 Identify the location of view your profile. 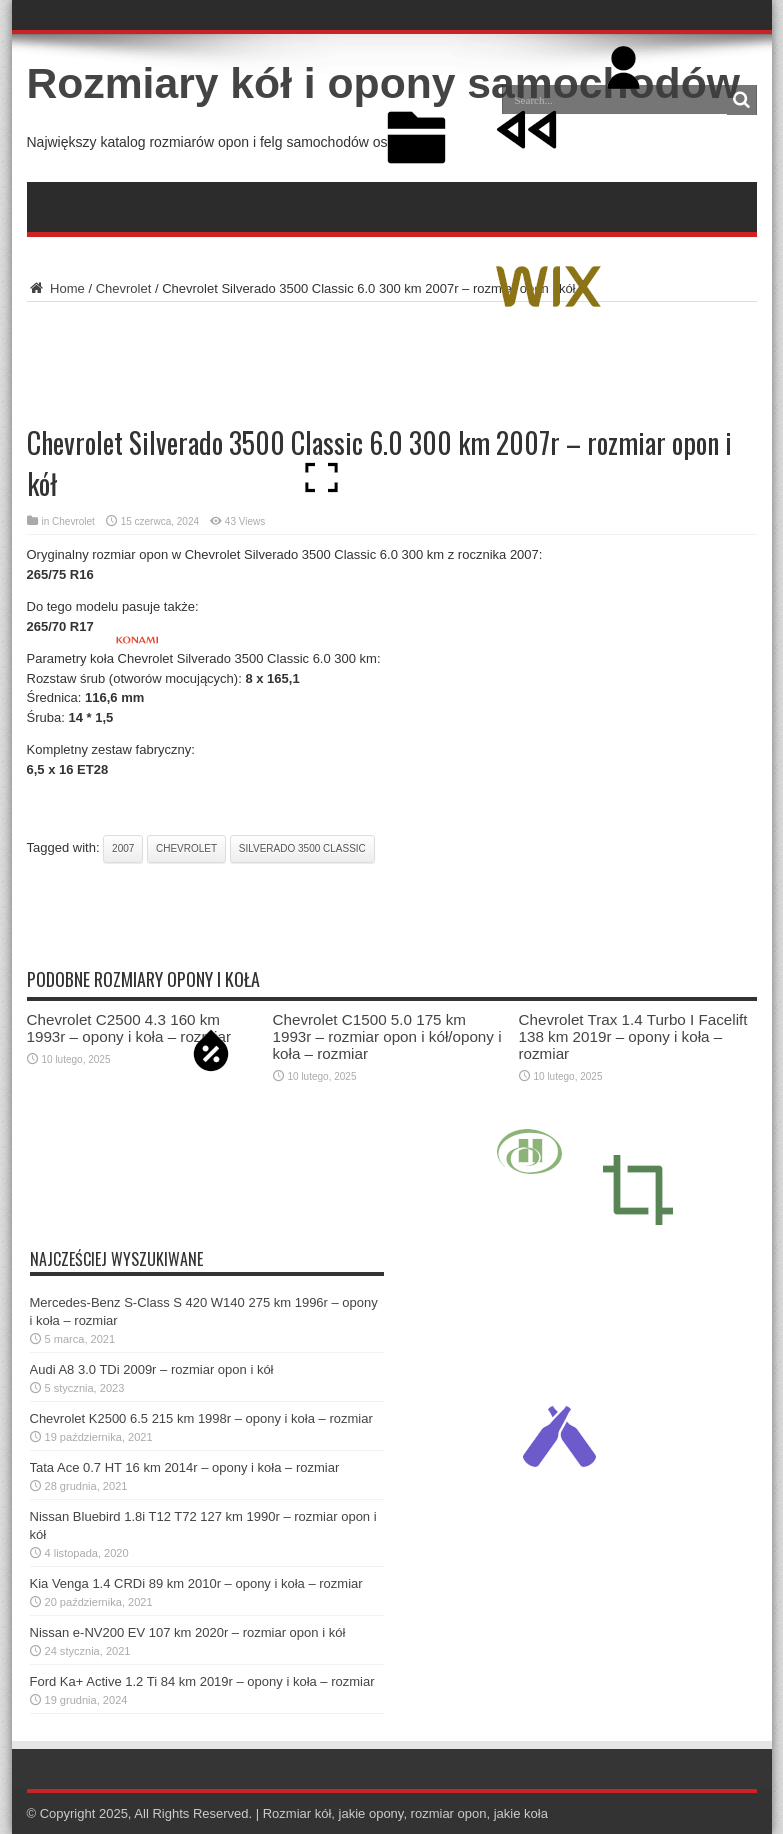
(623, 68).